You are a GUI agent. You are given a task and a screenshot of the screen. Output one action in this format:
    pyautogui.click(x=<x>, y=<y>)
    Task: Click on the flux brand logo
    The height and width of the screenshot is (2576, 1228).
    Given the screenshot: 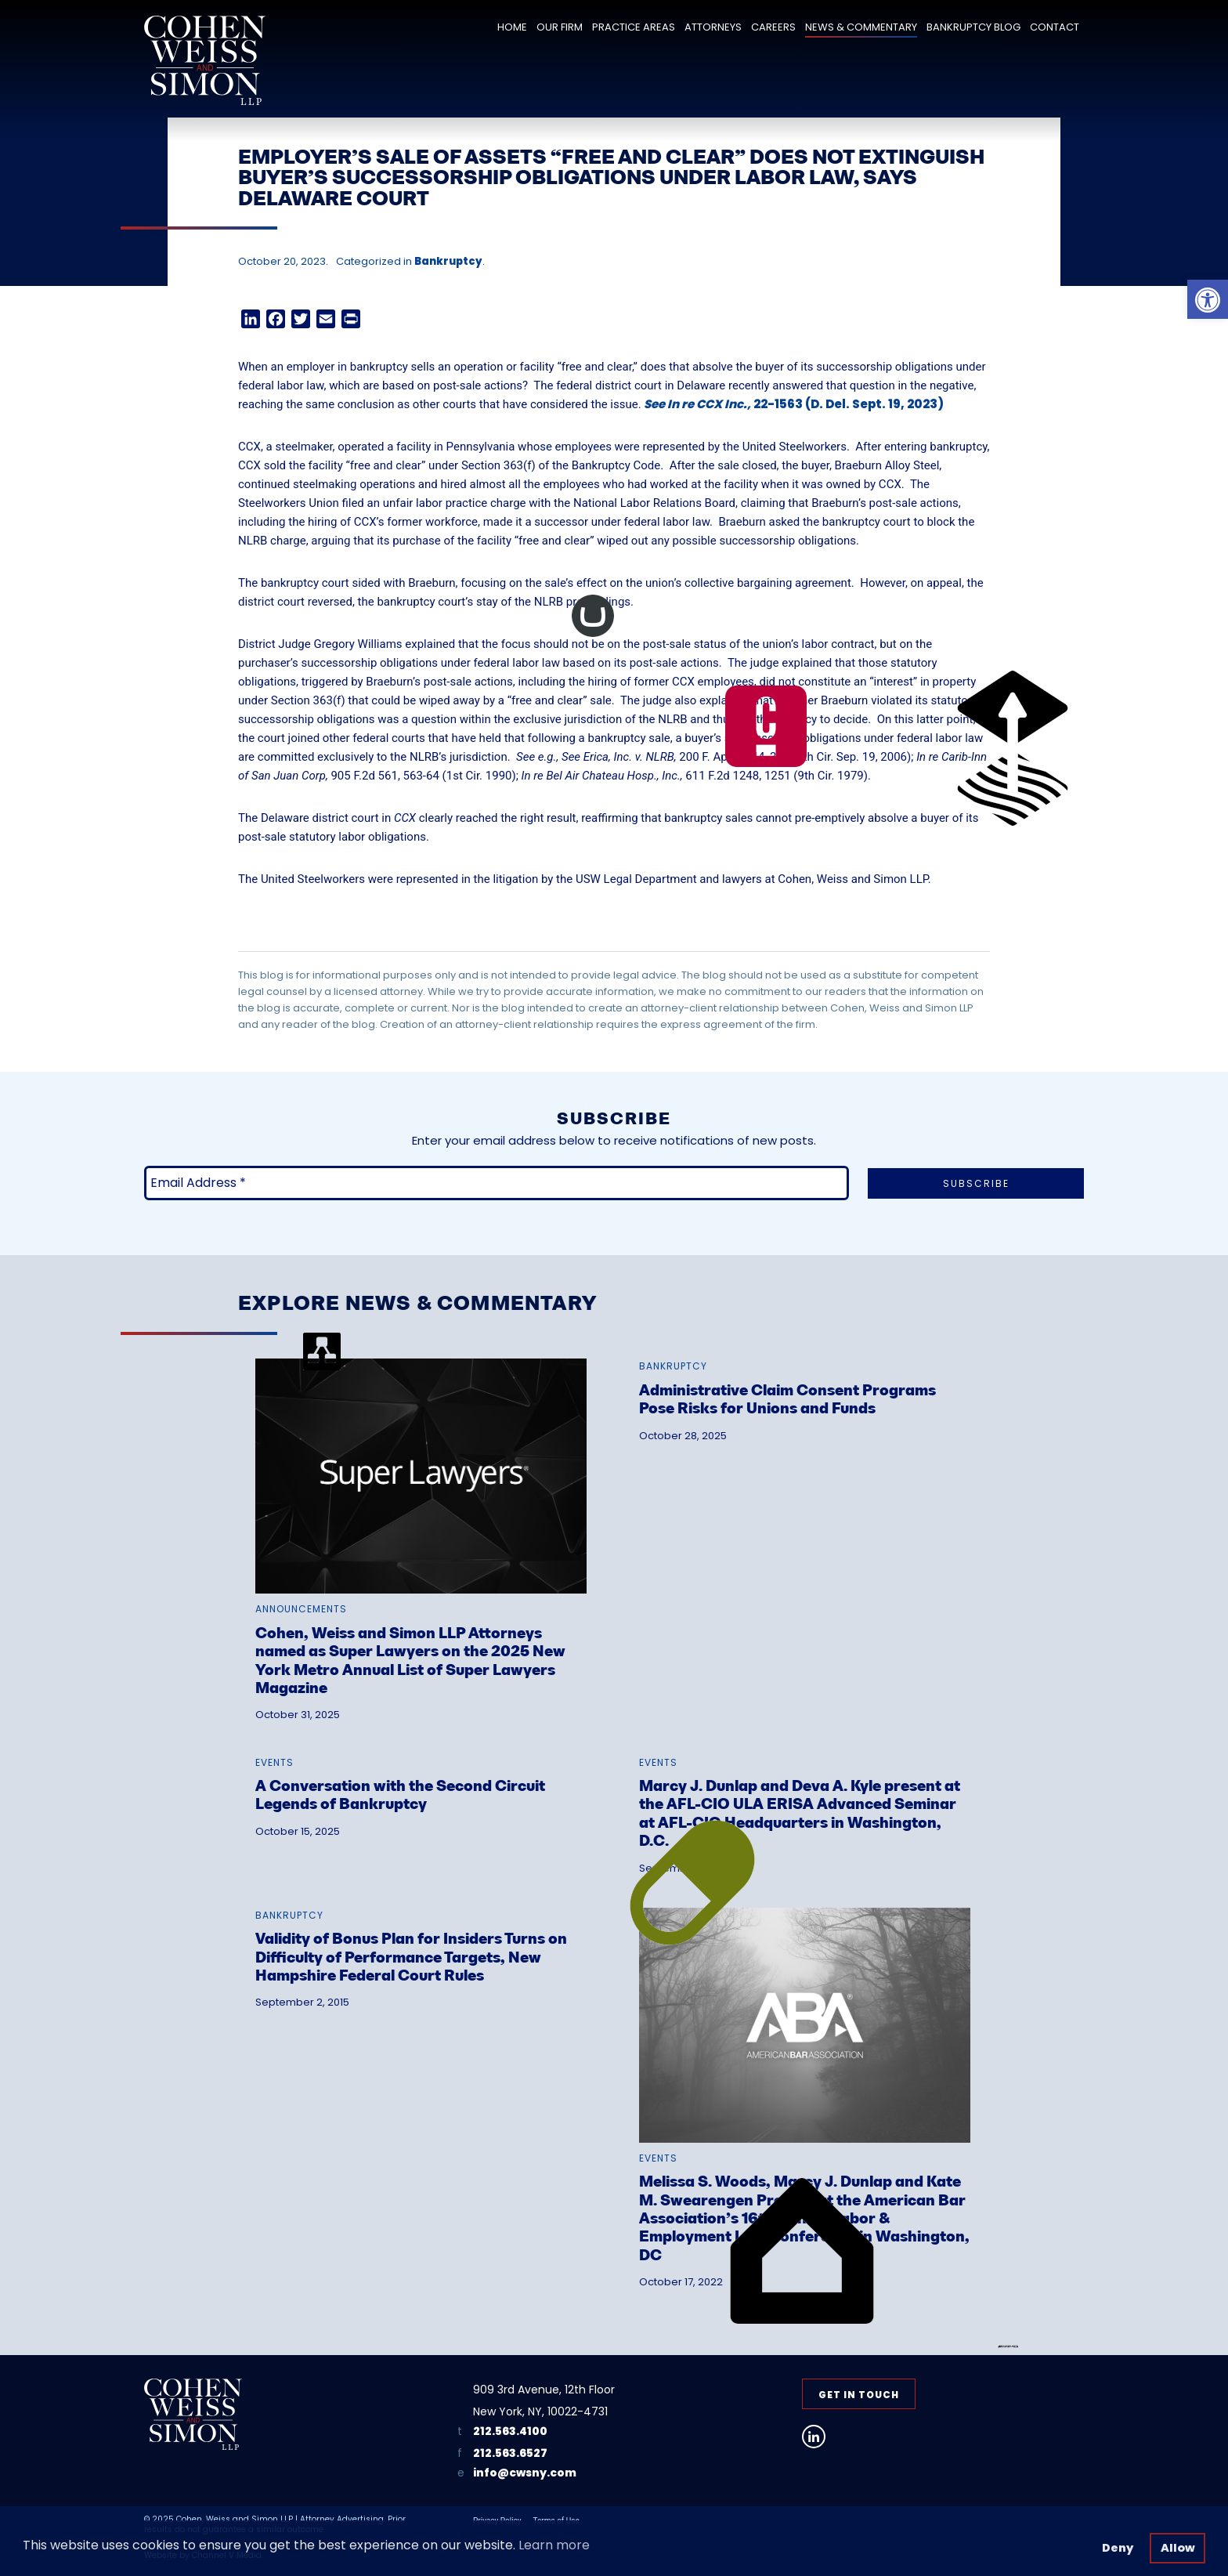 What is the action you would take?
    pyautogui.click(x=1013, y=748)
    